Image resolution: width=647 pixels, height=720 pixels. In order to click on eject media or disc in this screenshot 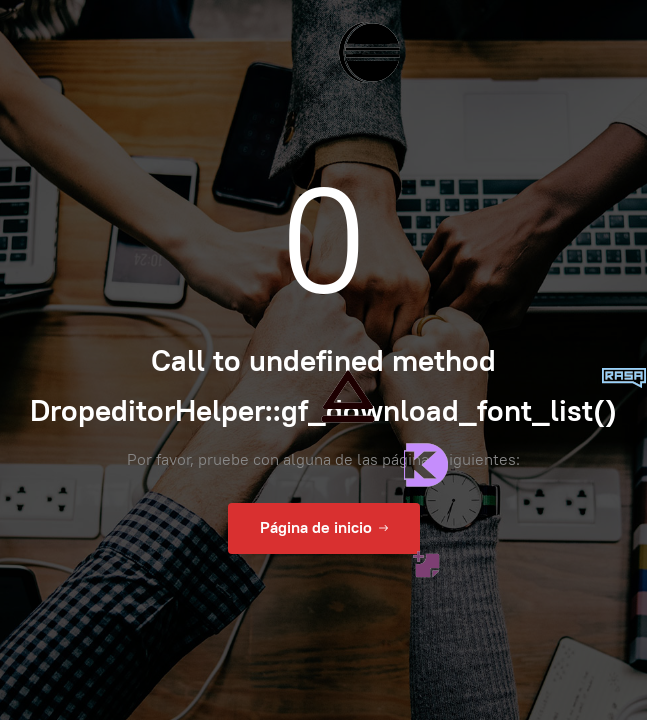, I will do `click(348, 399)`.